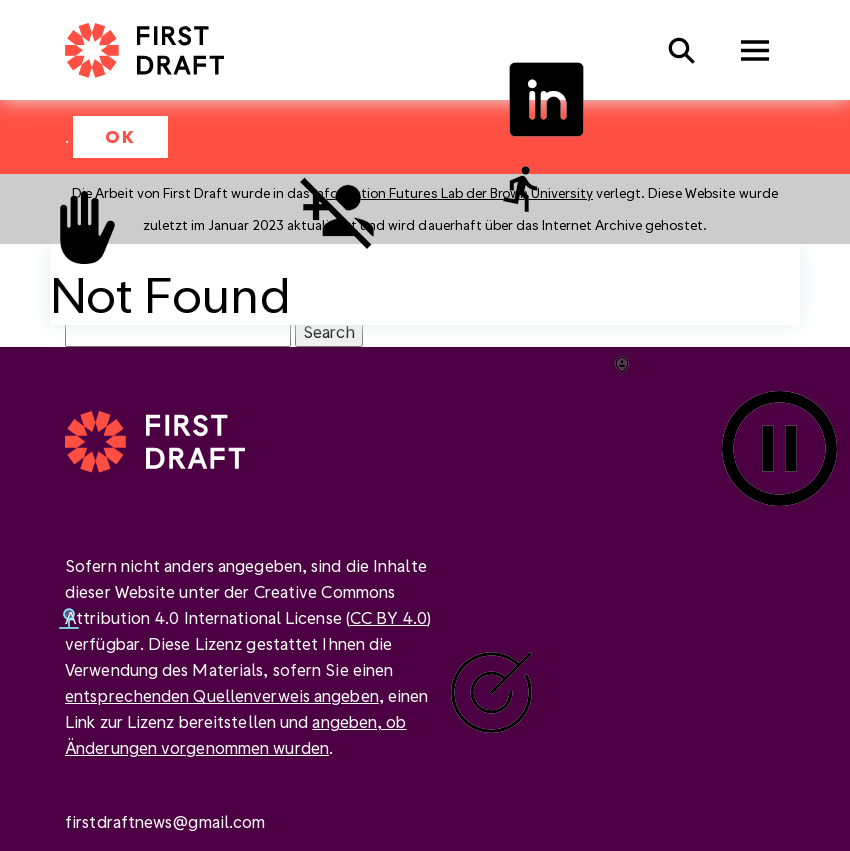  I want to click on view a person's location on the map, so click(622, 365).